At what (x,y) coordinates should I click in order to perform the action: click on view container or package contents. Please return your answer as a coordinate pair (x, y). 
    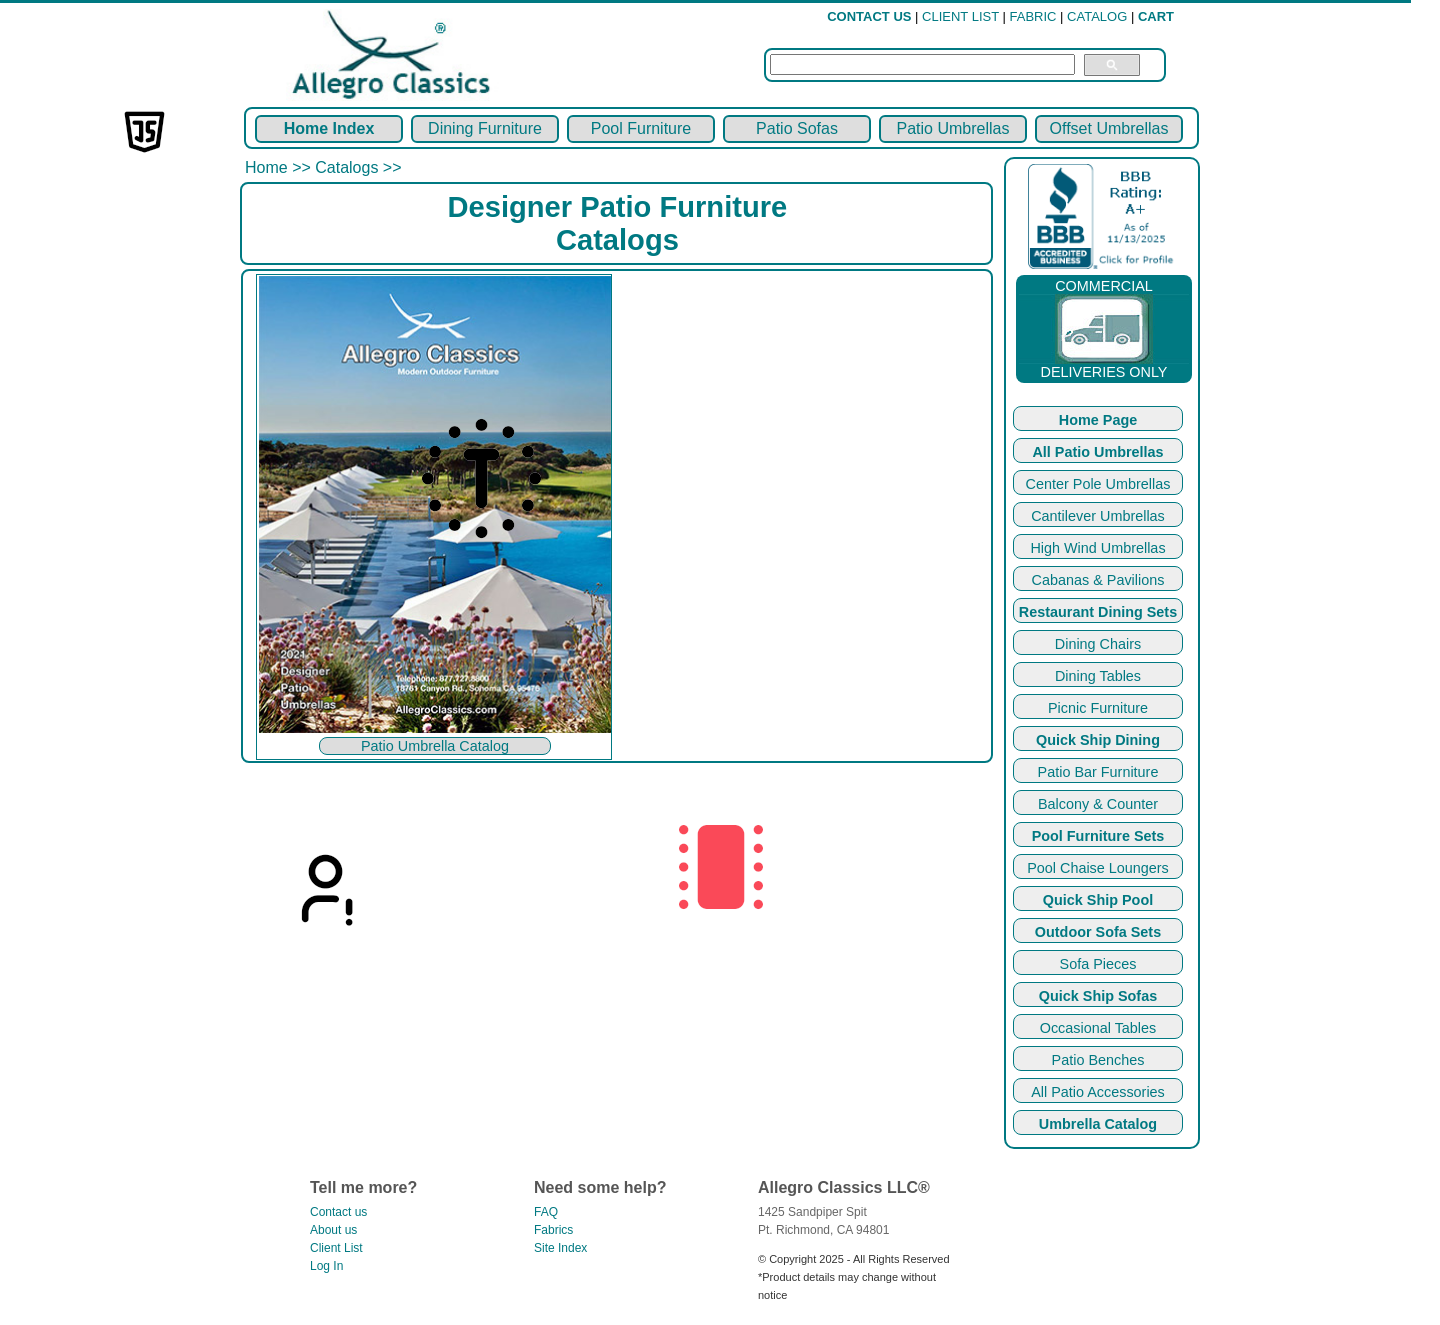
    Looking at the image, I should click on (721, 867).